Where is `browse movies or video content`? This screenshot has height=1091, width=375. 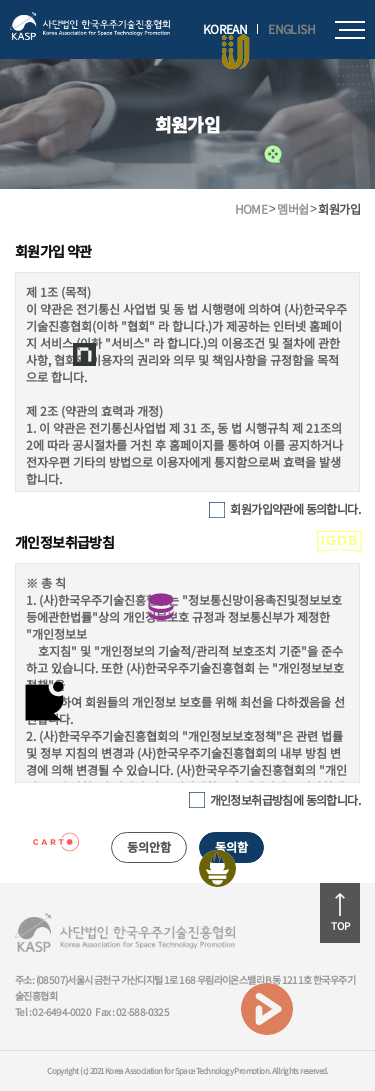 browse movies or video content is located at coordinates (273, 154).